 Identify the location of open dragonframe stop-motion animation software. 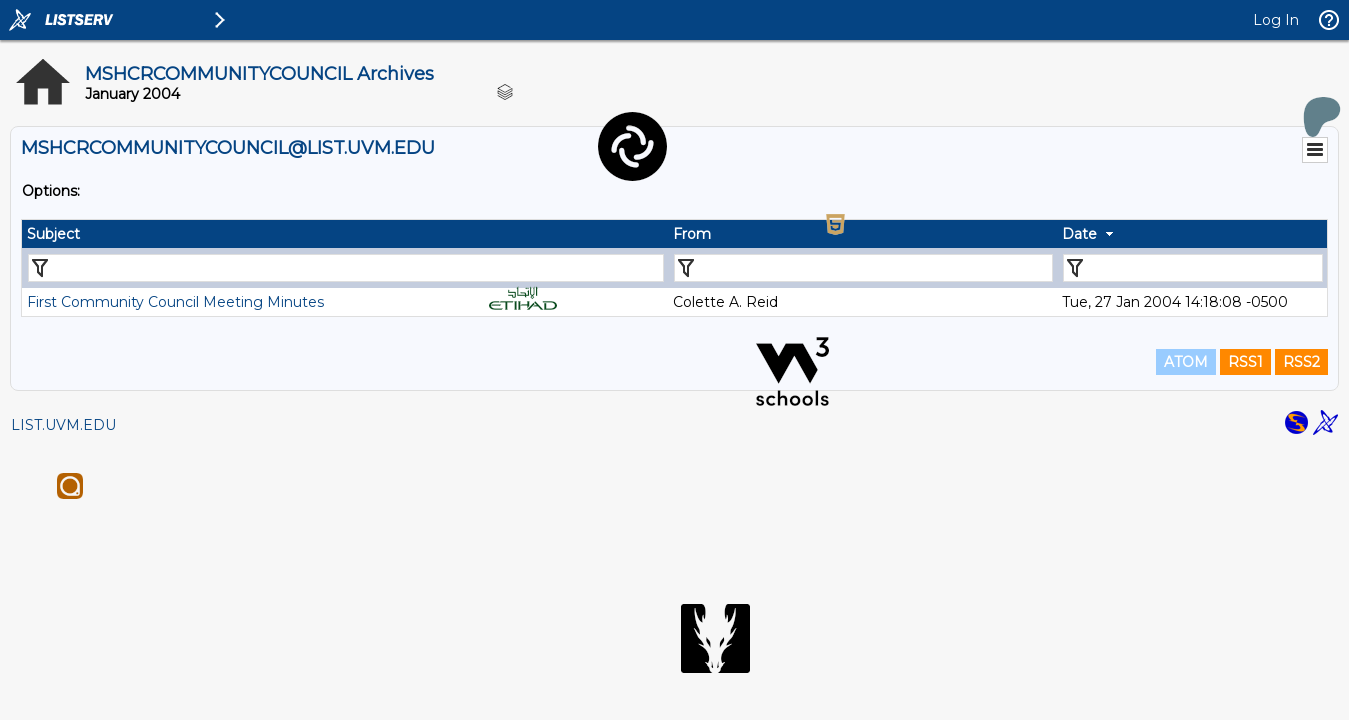
(715, 638).